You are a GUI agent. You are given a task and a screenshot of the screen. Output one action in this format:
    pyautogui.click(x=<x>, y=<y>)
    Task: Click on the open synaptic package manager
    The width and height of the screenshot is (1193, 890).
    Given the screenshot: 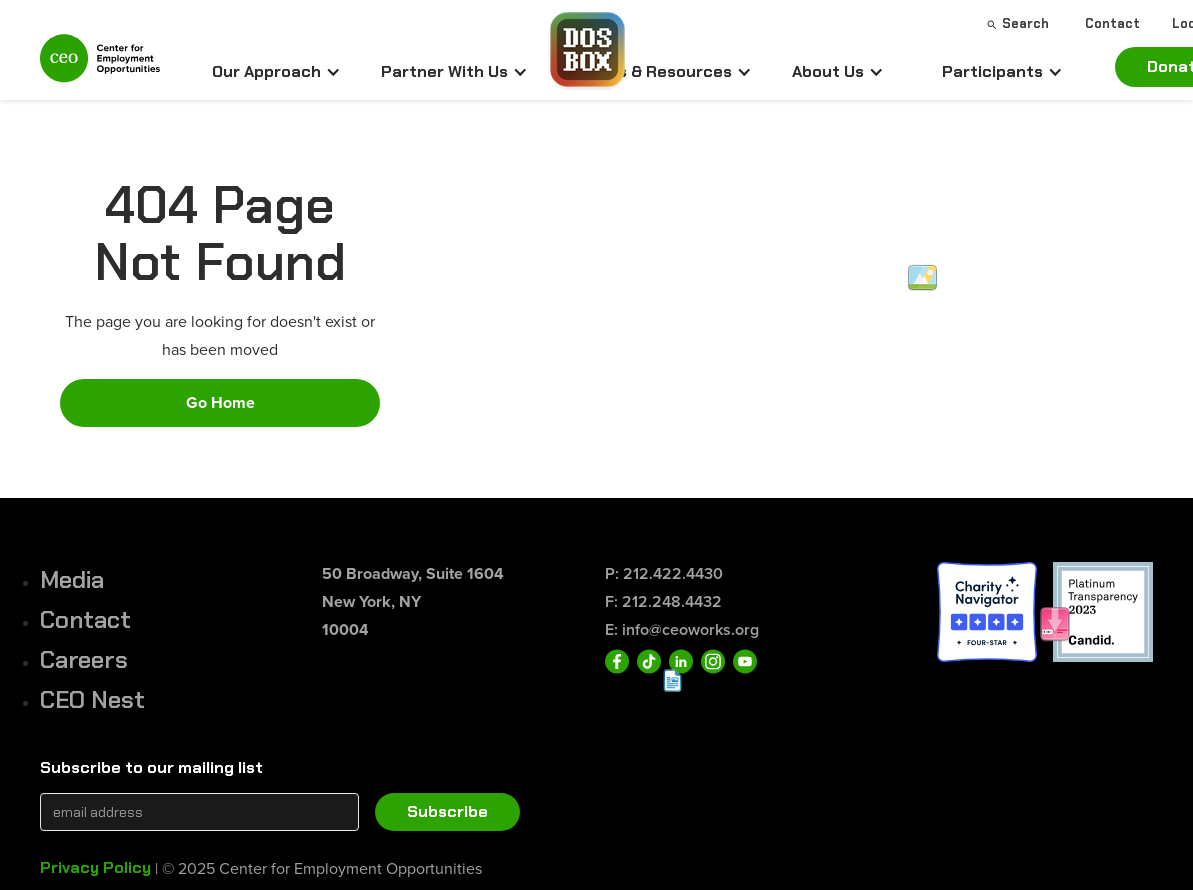 What is the action you would take?
    pyautogui.click(x=1055, y=624)
    